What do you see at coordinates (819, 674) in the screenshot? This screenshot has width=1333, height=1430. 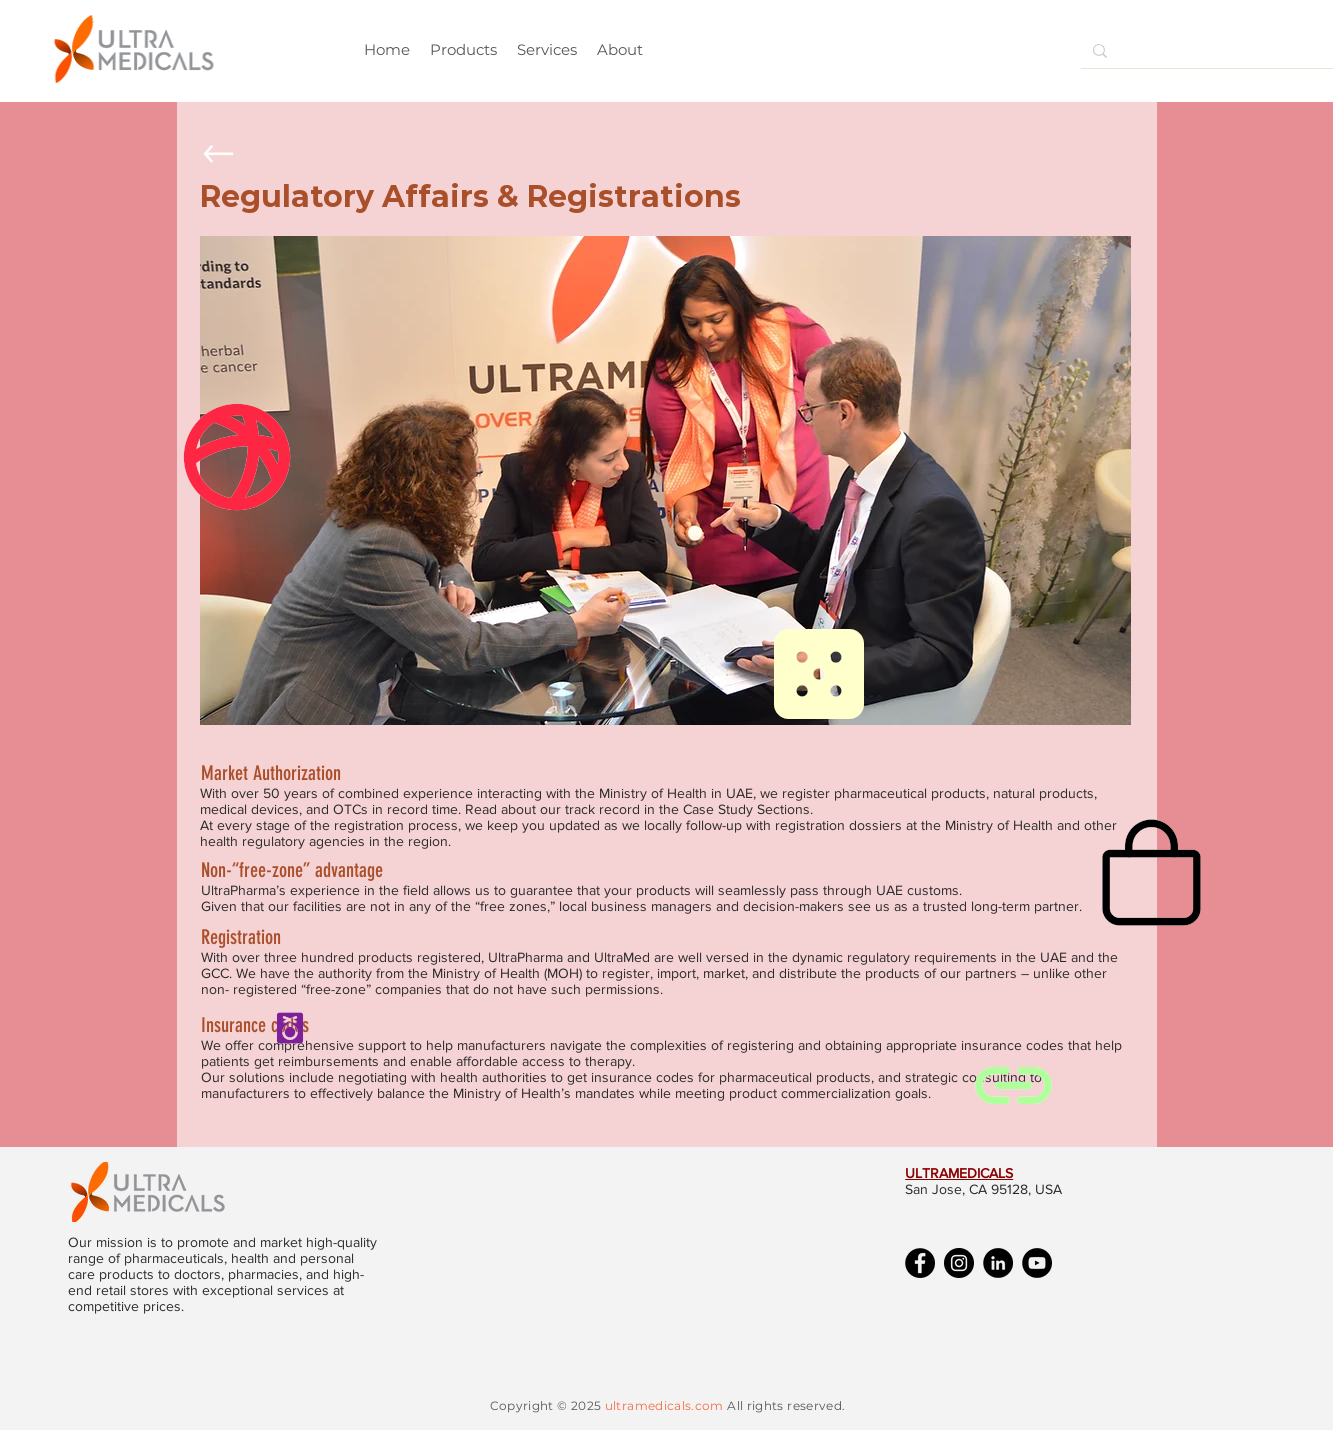 I see `roll dice or randomize selection` at bounding box center [819, 674].